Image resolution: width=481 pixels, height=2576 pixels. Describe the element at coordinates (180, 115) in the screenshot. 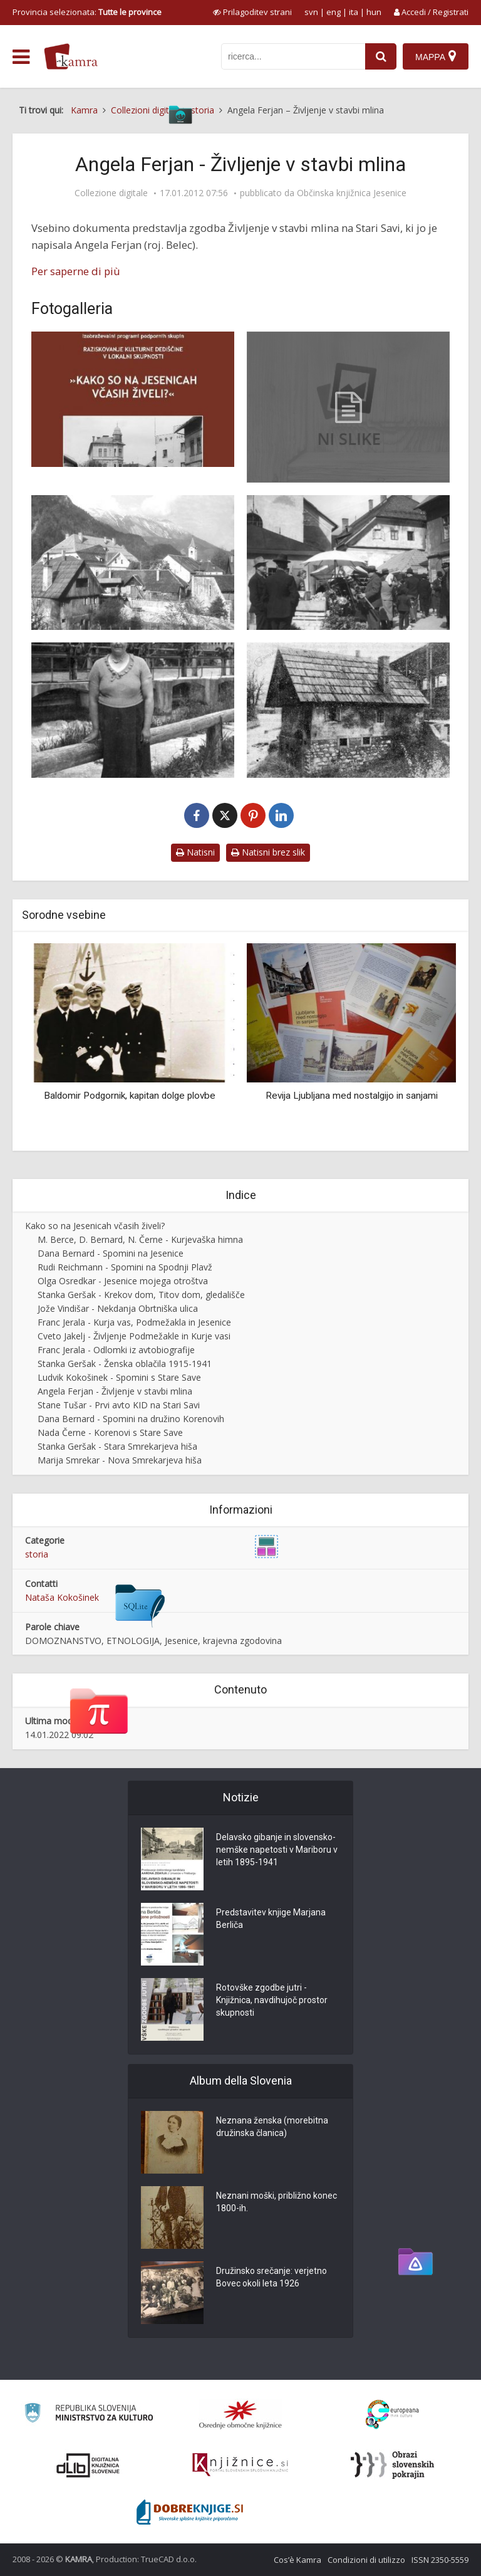

I see `open 3D Coat project files folder` at that location.